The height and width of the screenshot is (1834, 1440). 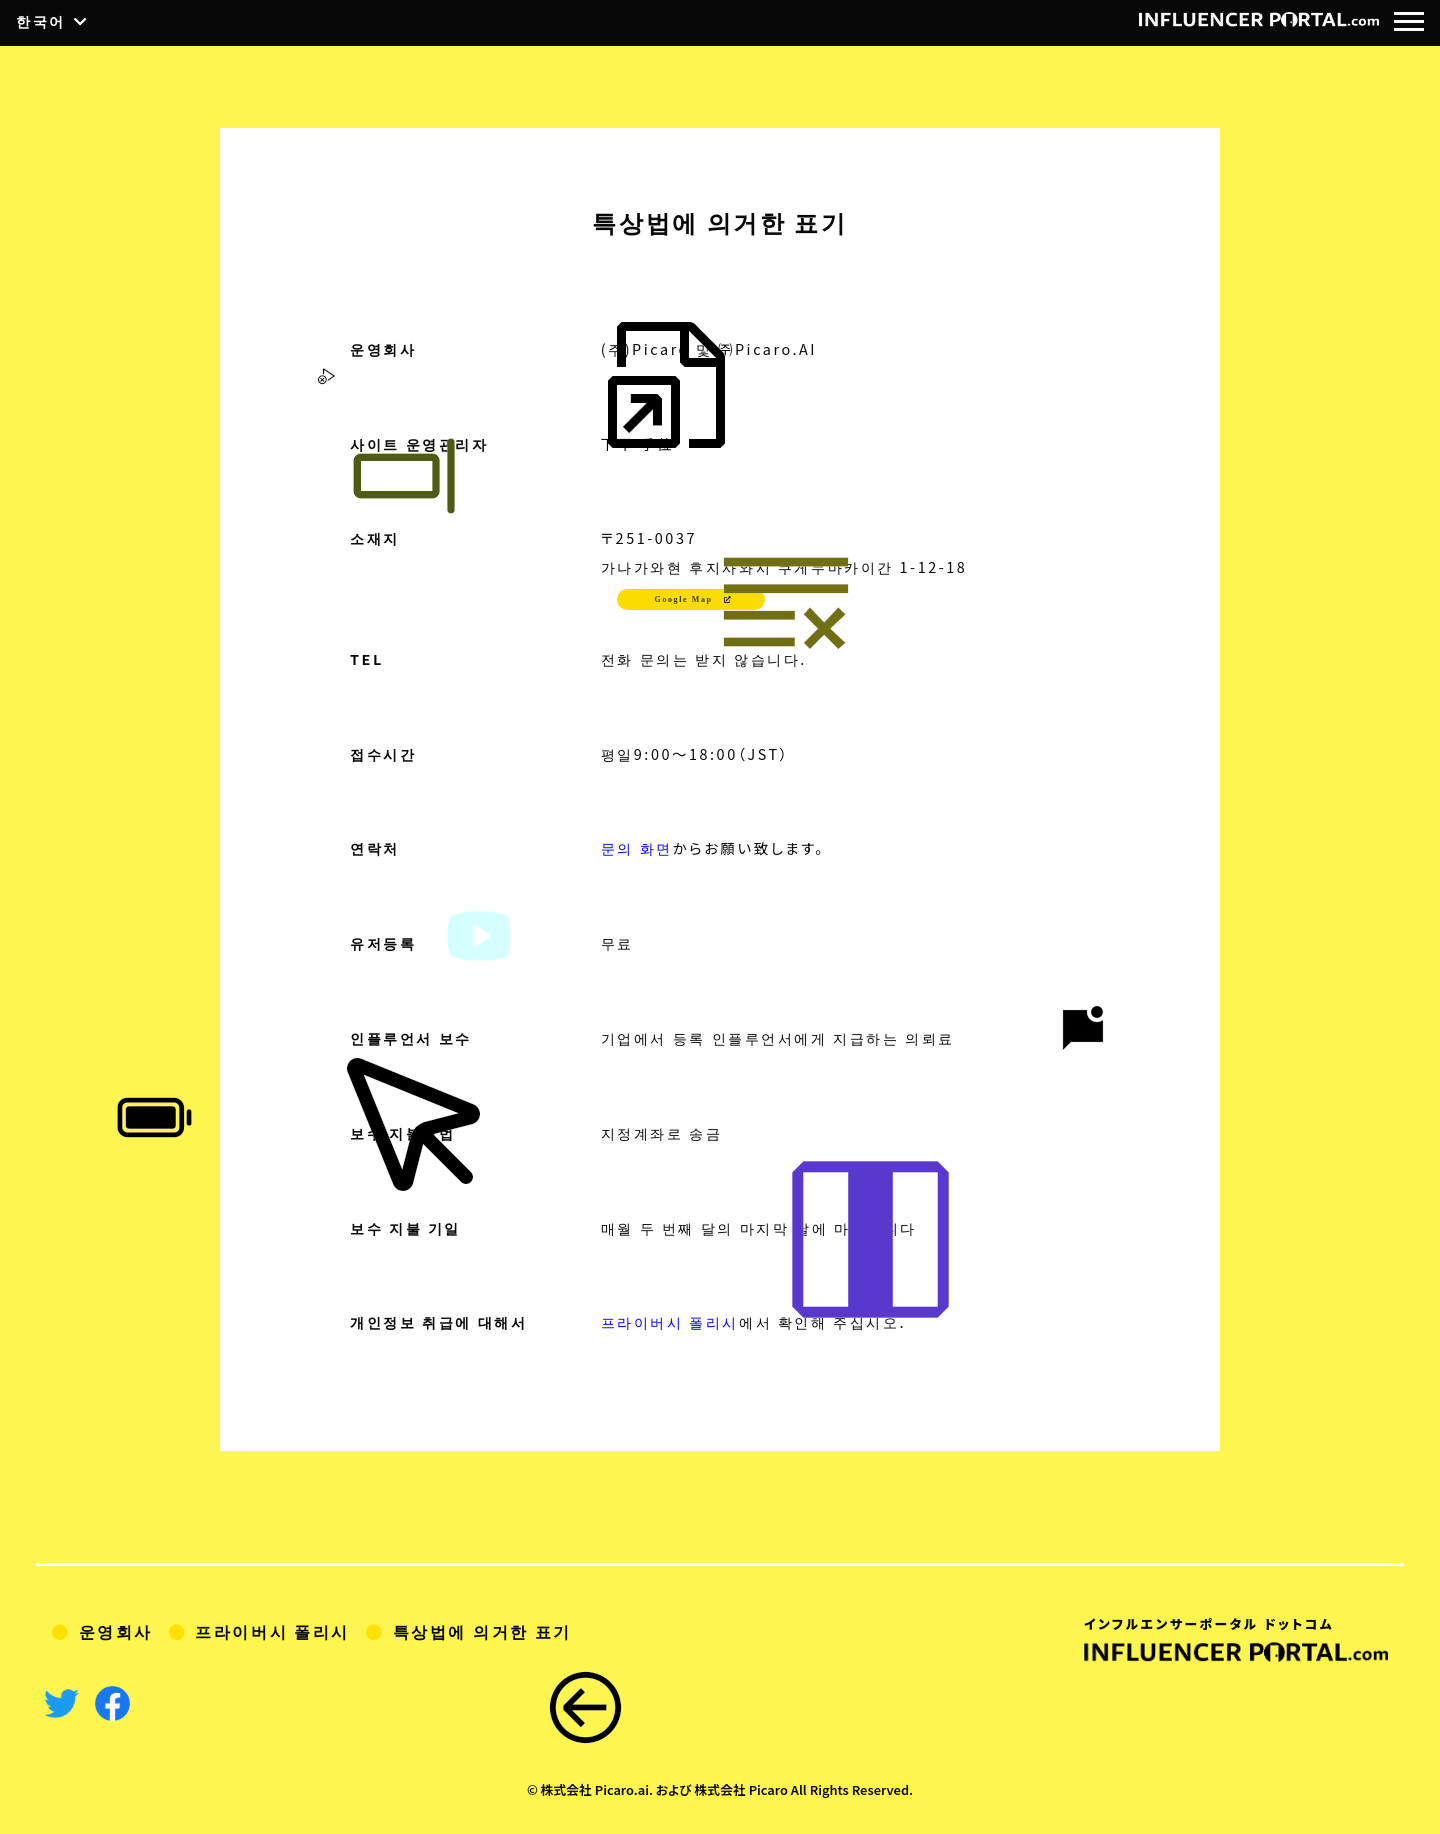 What do you see at coordinates (671, 385) in the screenshot?
I see `create a symbolic link to this file` at bounding box center [671, 385].